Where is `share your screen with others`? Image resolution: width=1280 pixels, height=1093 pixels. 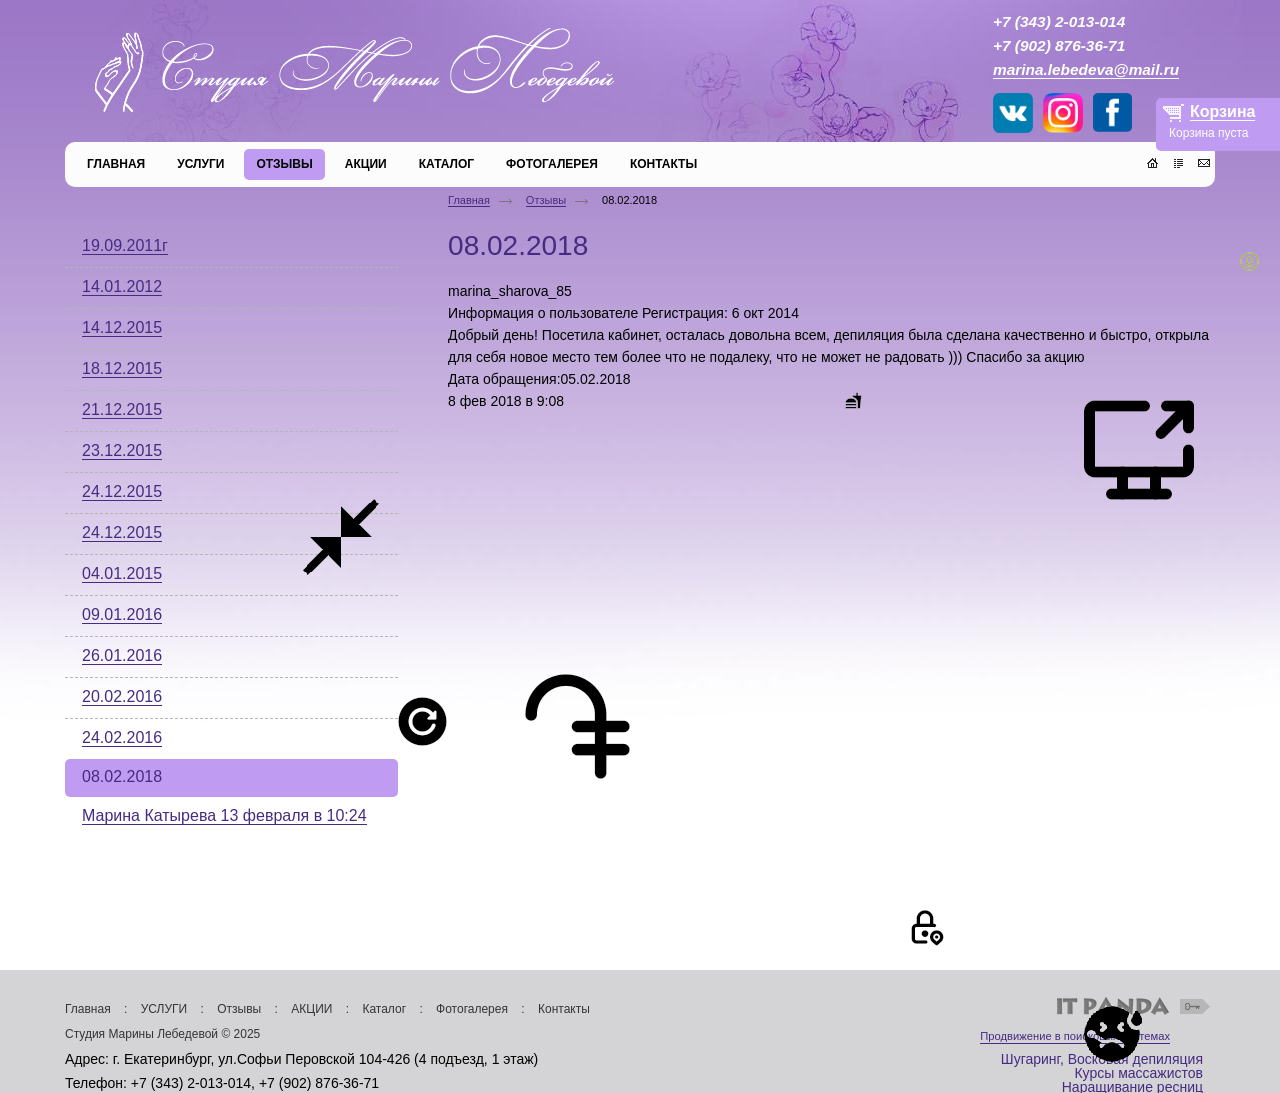 share your screen with others is located at coordinates (1139, 450).